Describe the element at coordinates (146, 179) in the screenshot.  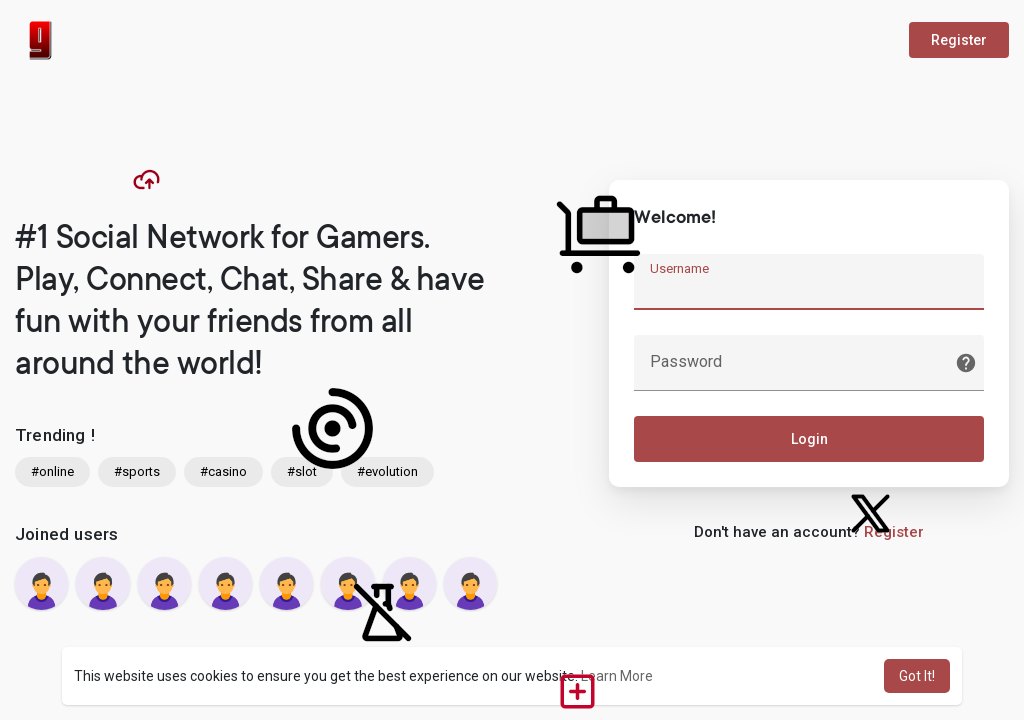
I see `upload file to cloud storage` at that location.